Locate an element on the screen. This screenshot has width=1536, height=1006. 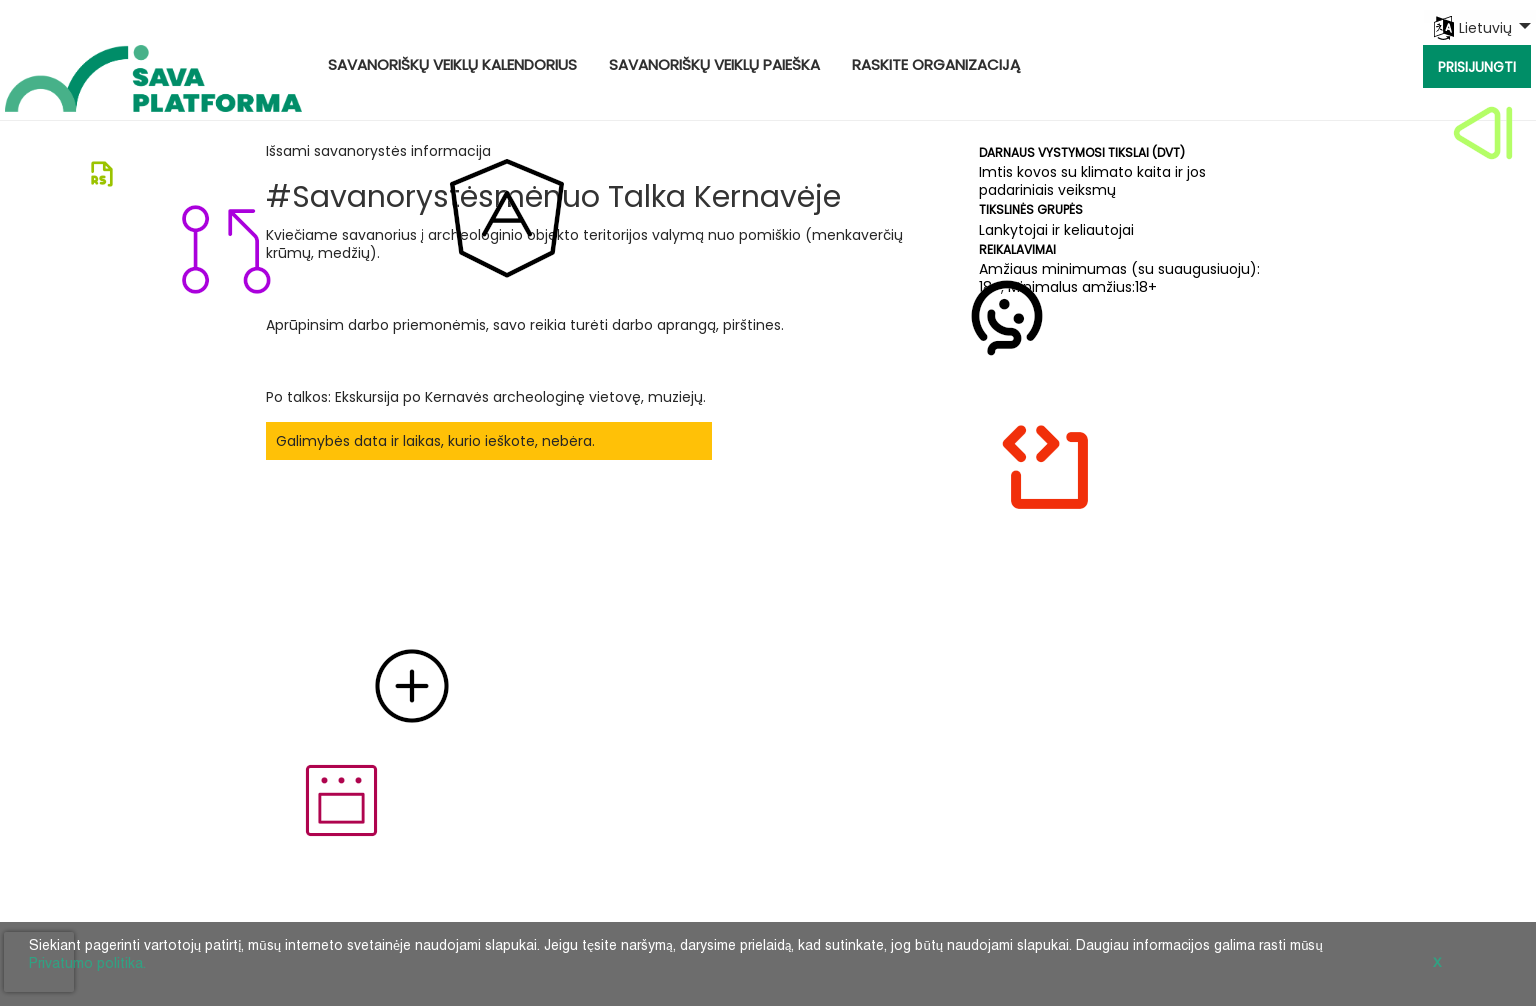
insert a code block or snippet is located at coordinates (1049, 470).